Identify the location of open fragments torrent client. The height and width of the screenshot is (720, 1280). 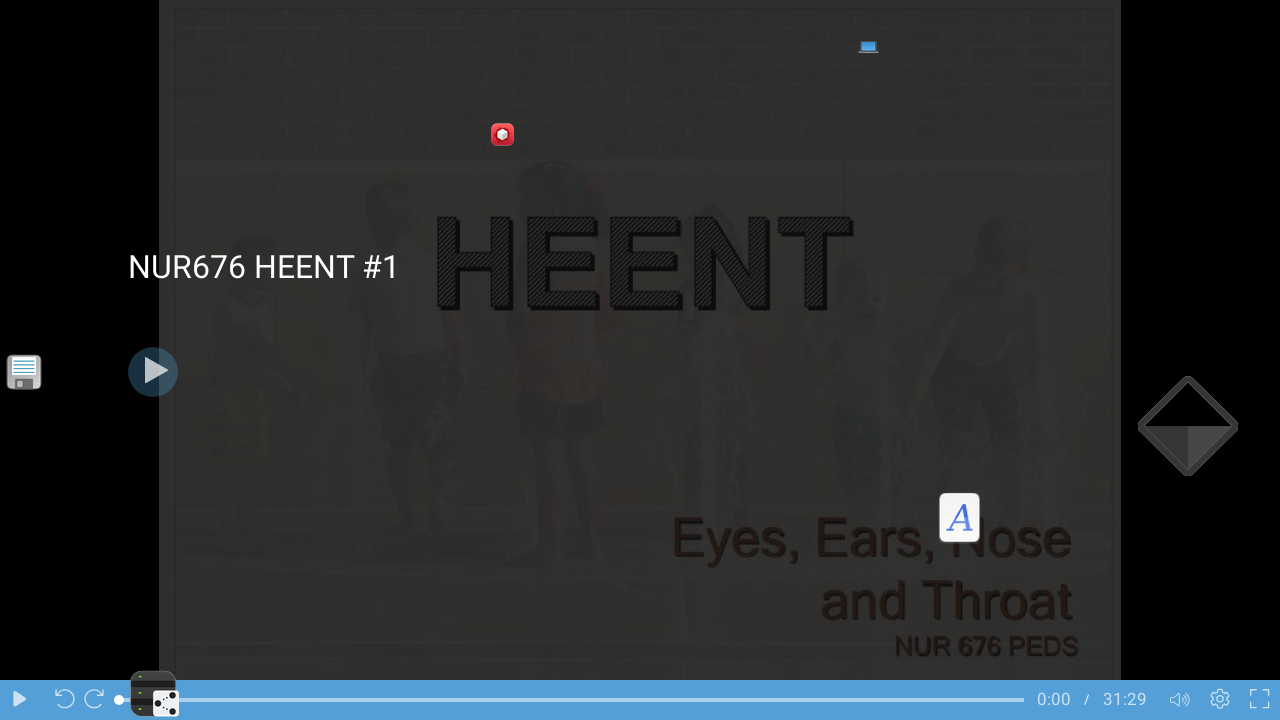
(1188, 426).